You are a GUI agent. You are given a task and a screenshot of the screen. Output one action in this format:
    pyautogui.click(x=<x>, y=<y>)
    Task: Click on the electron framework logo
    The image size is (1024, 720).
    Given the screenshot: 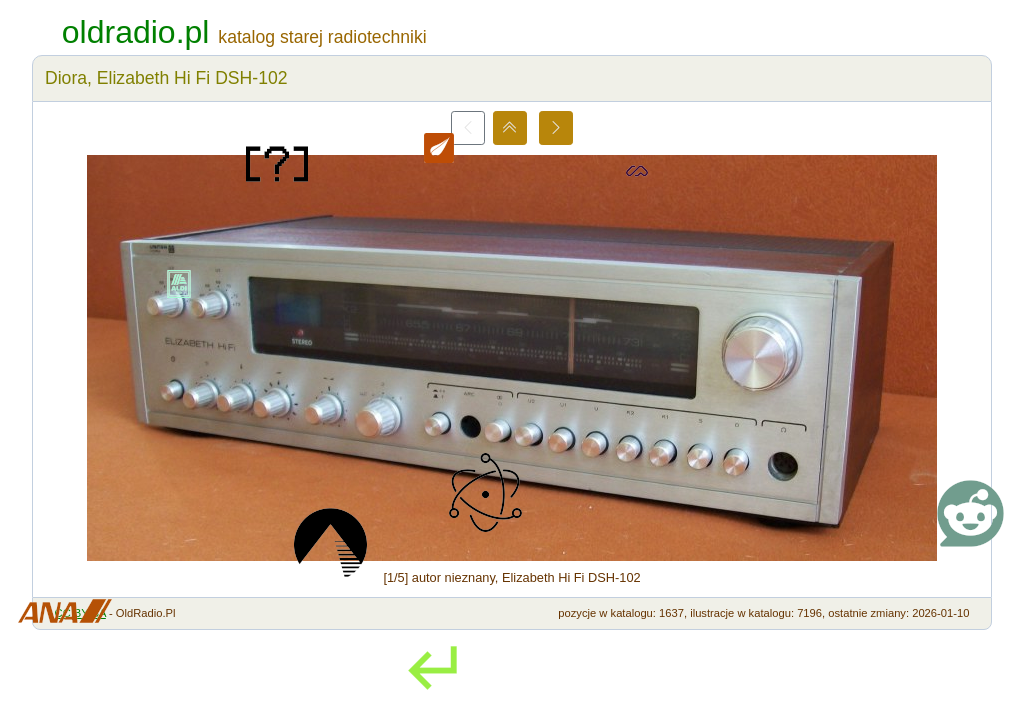 What is the action you would take?
    pyautogui.click(x=485, y=492)
    